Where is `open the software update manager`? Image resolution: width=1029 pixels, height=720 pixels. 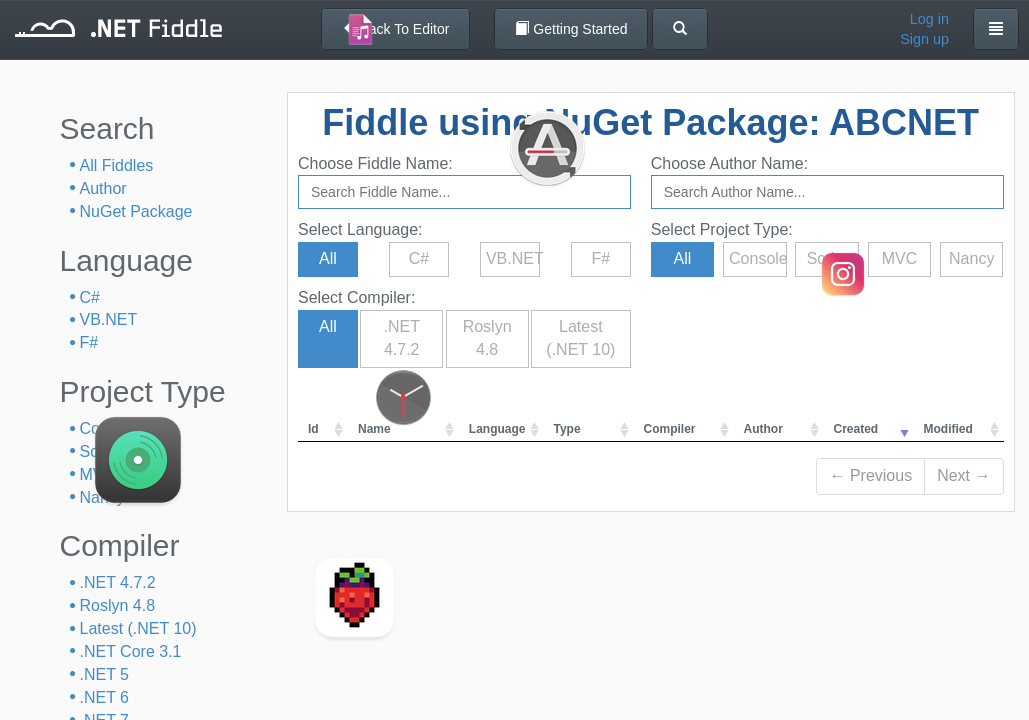
open the software update manager is located at coordinates (547, 148).